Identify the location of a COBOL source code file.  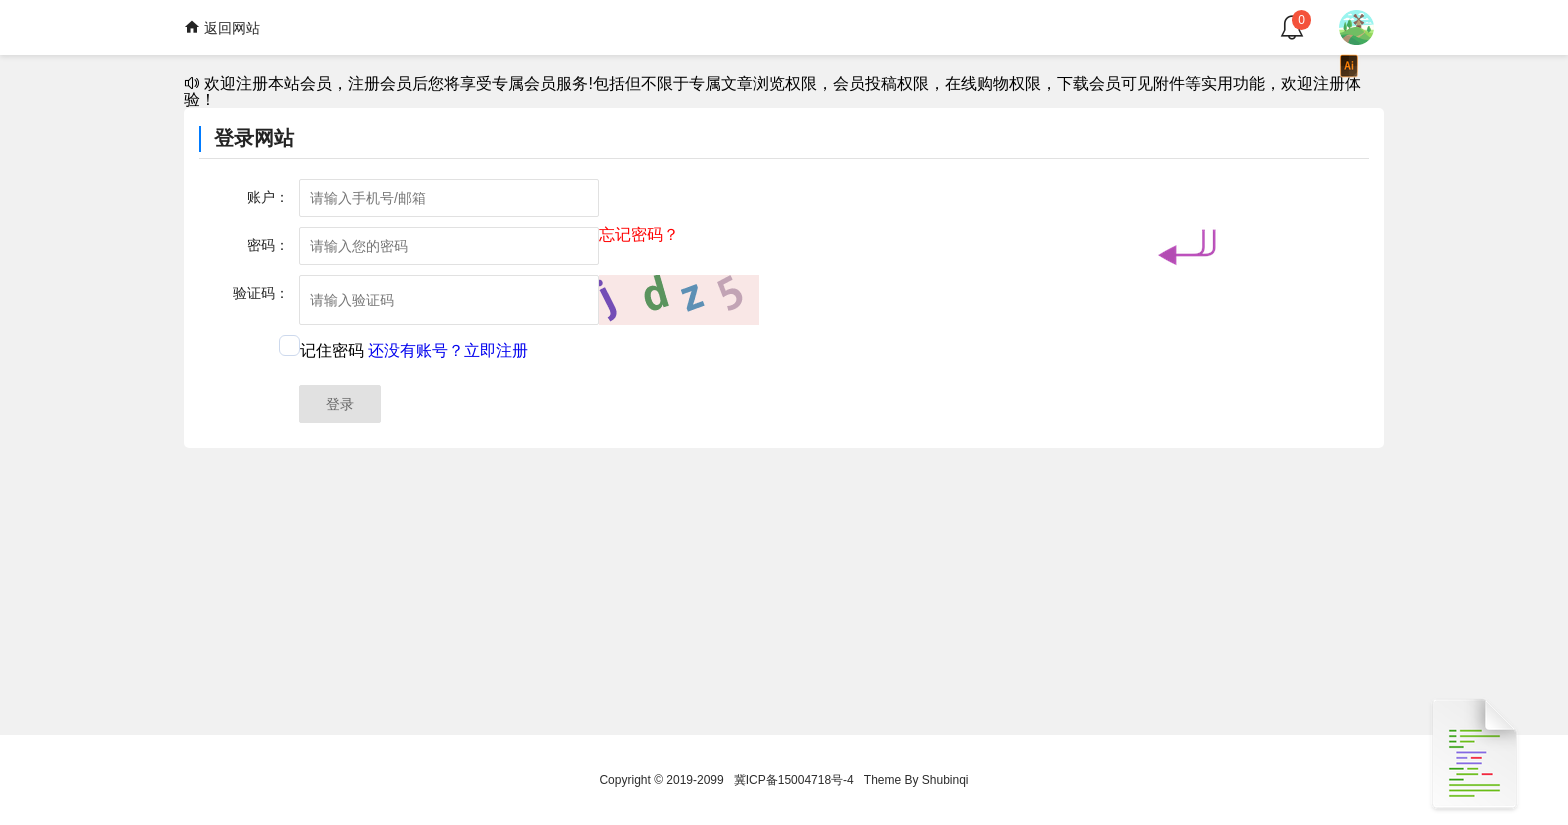
(1474, 755).